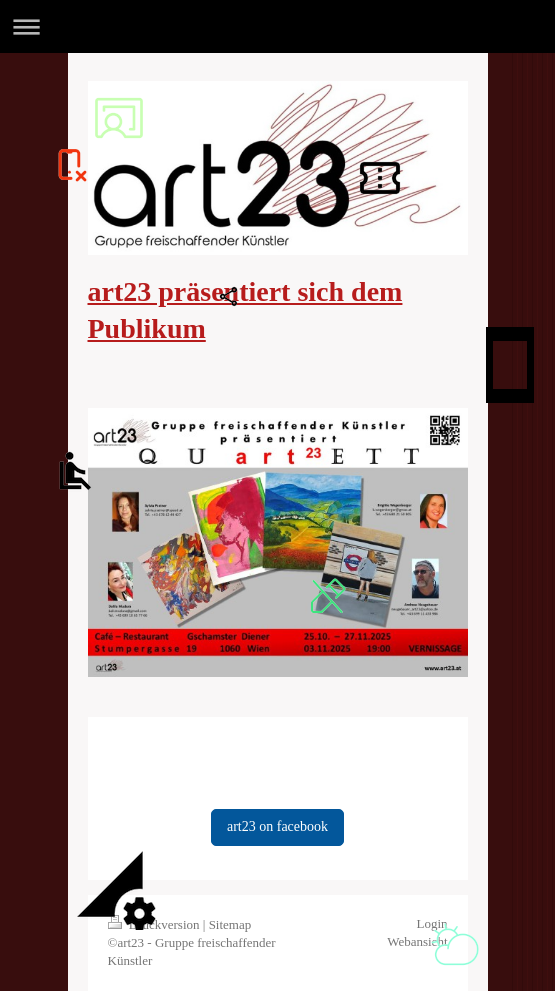 Image resolution: width=555 pixels, height=991 pixels. Describe the element at coordinates (75, 471) in the screenshot. I see `indicates standard seat recline position` at that location.